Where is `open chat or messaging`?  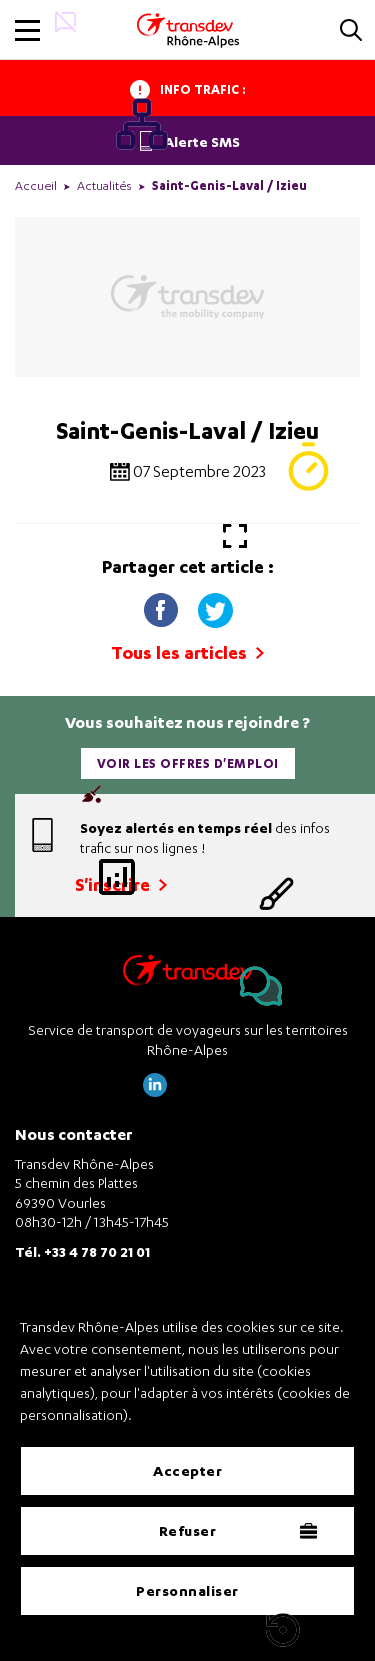
open chat or messaging is located at coordinates (261, 986).